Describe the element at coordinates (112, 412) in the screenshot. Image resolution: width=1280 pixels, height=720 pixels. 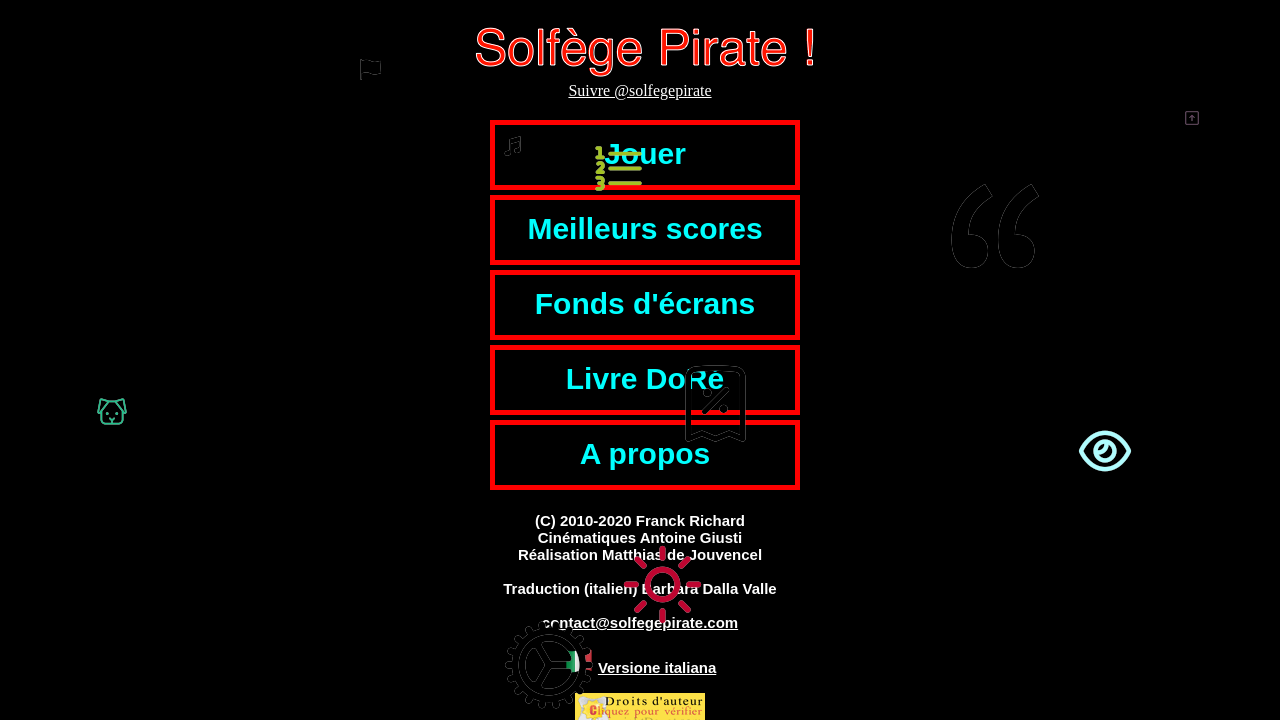
I see `browse pet-related content or services` at that location.